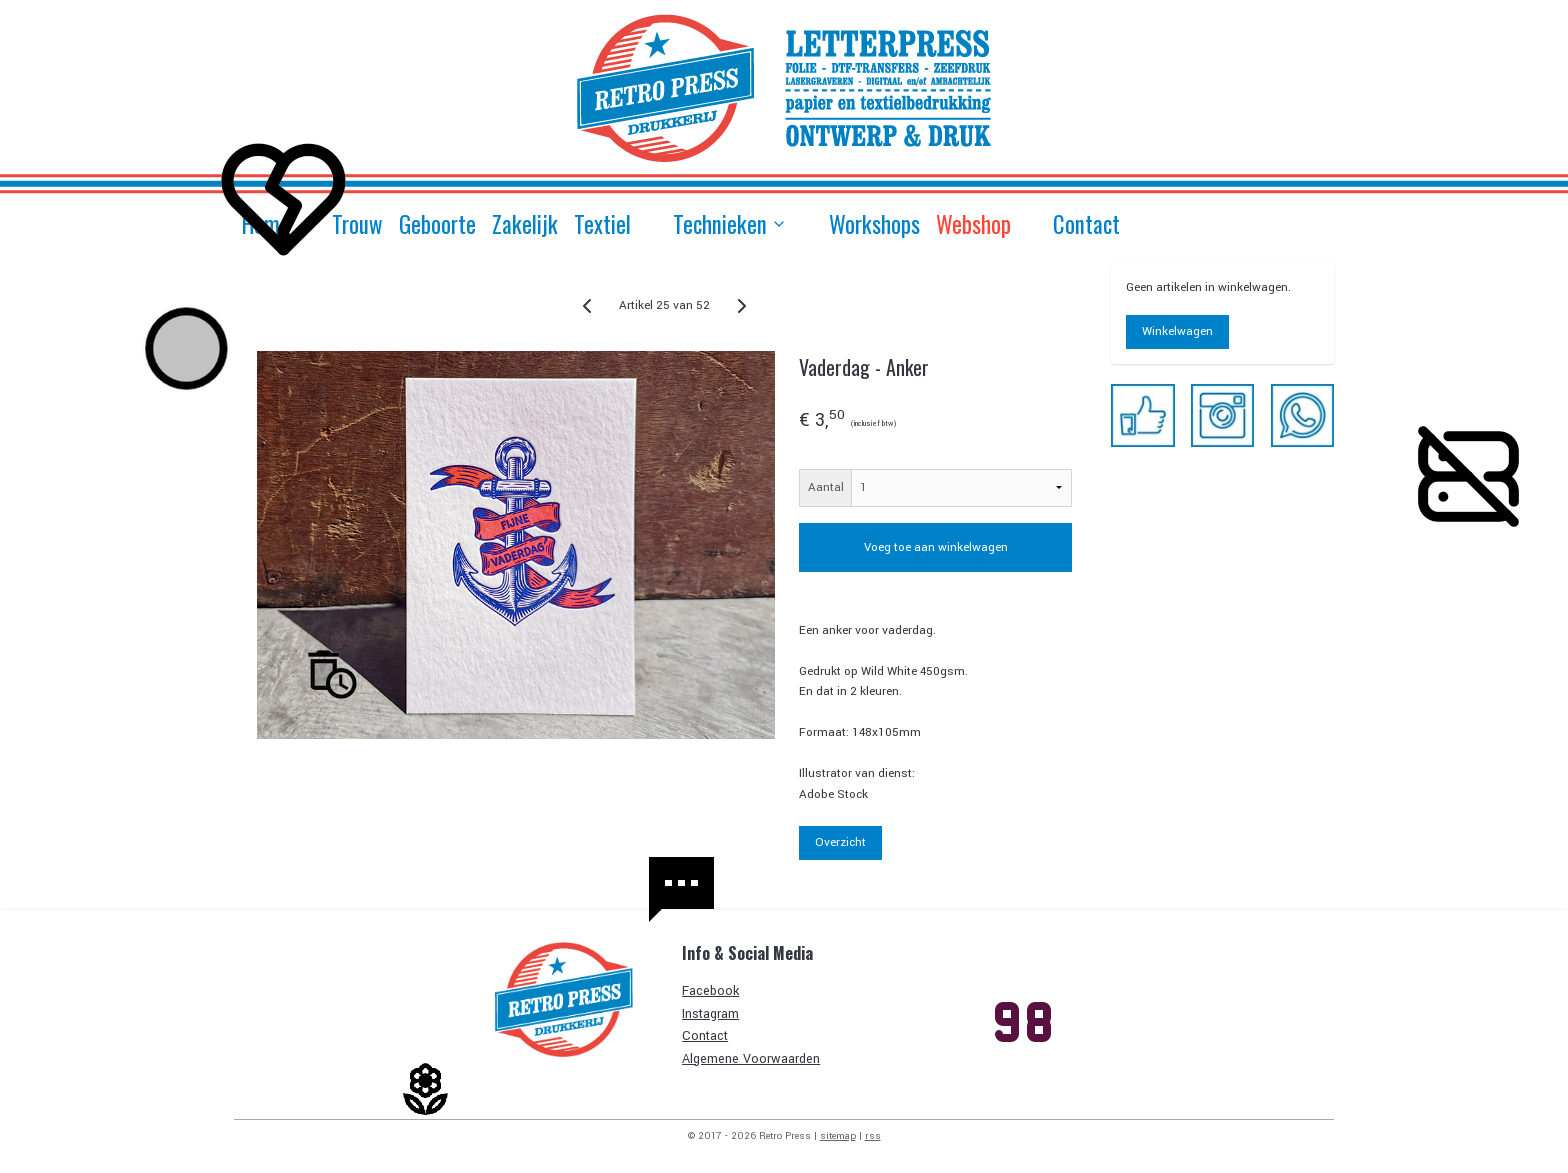 This screenshot has height=1173, width=1568. Describe the element at coordinates (332, 674) in the screenshot. I see `enable auto-delete for temporary files` at that location.